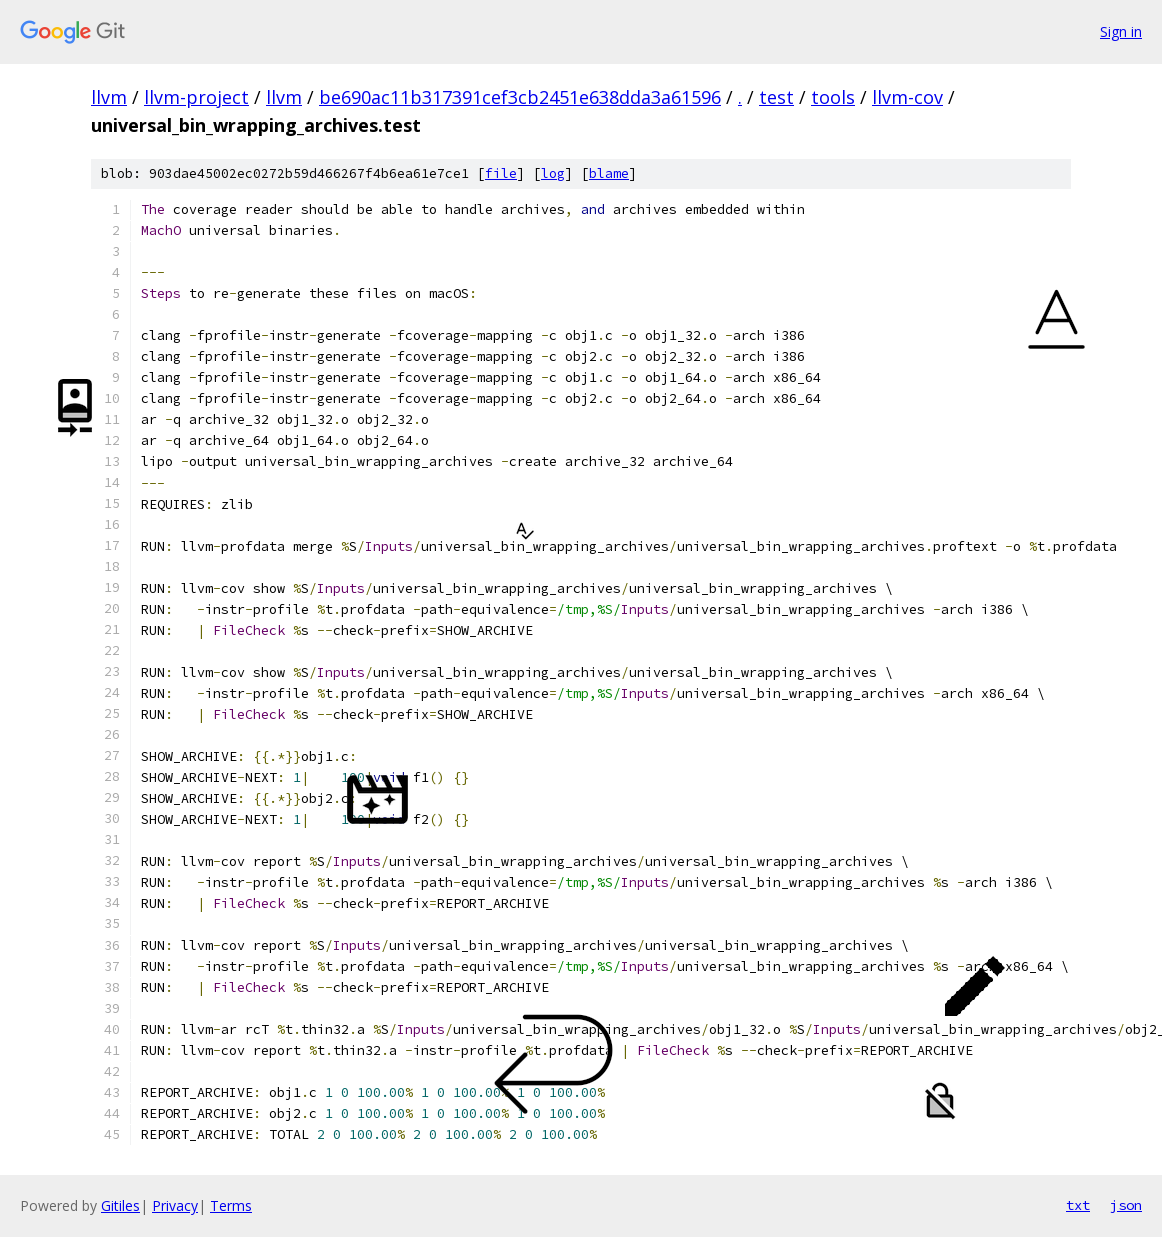 This screenshot has width=1162, height=1237. I want to click on undo or revert to previous action, so click(553, 1059).